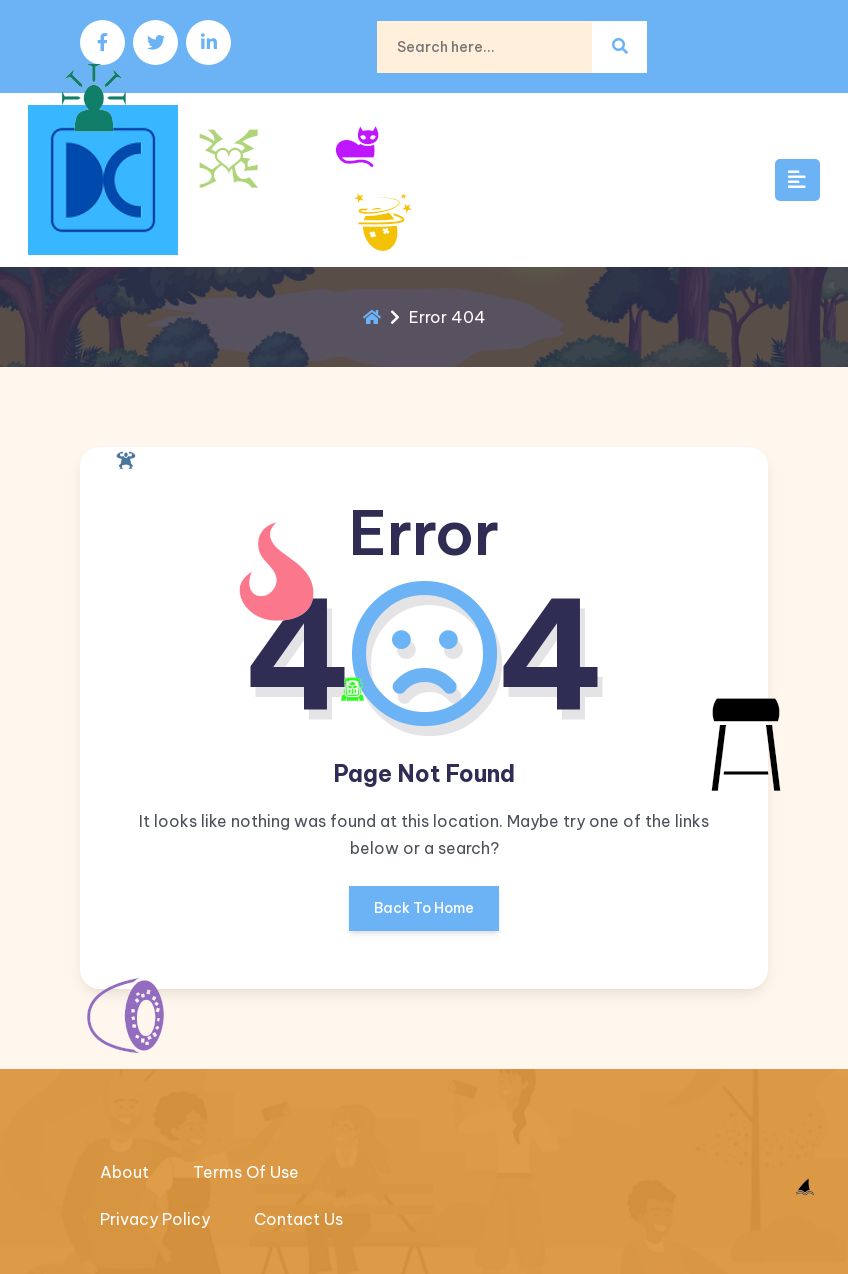 This screenshot has height=1274, width=848. Describe the element at coordinates (746, 743) in the screenshot. I see `bar seating or stool furniture option` at that location.